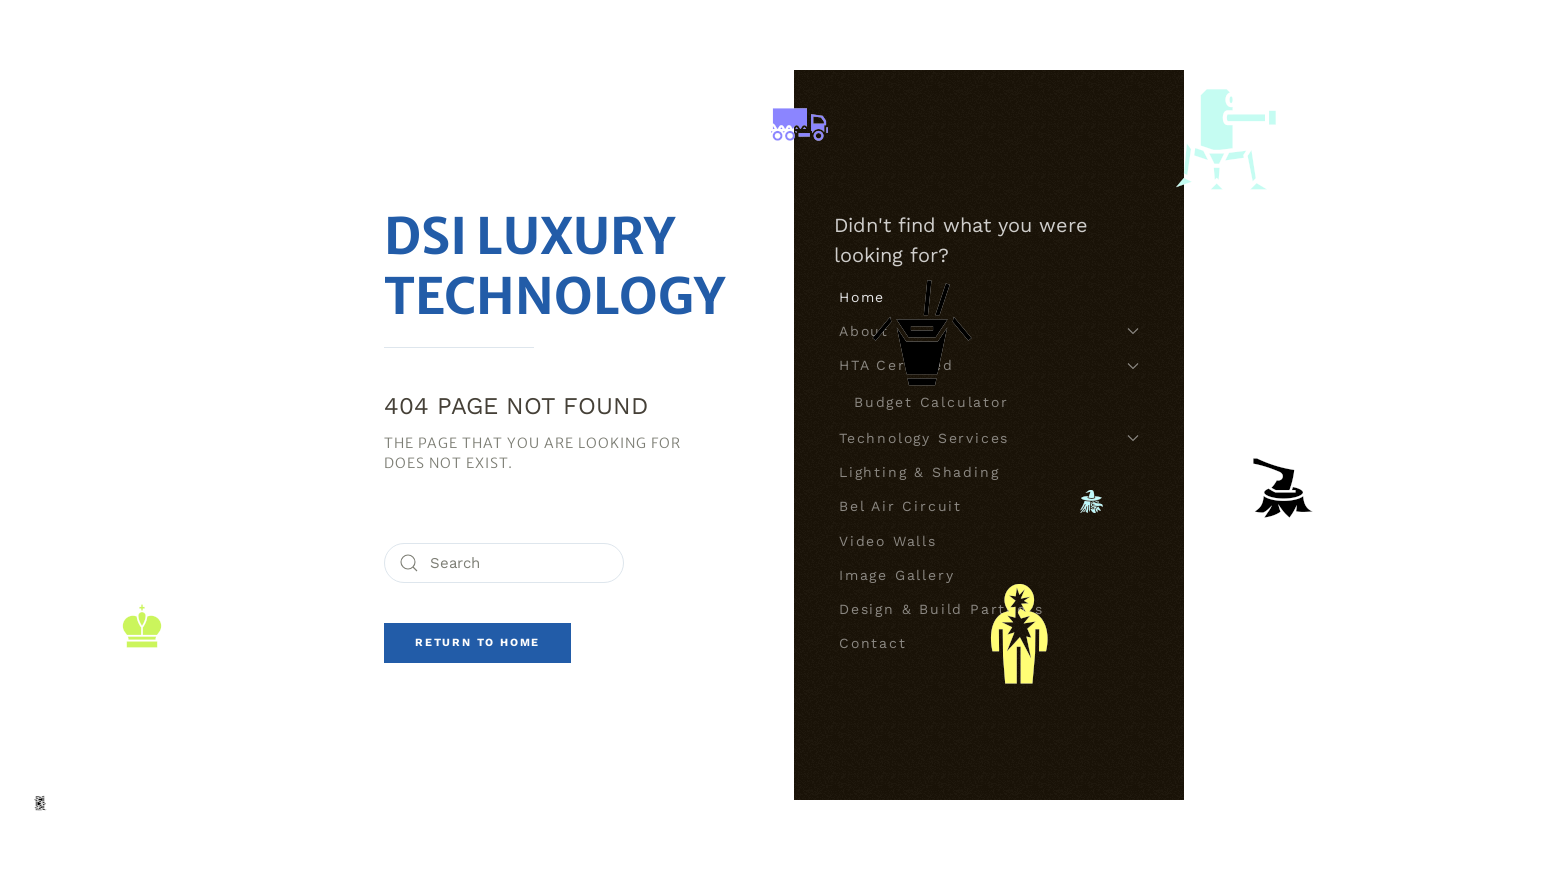 The width and height of the screenshot is (1568, 870). What do you see at coordinates (1283, 488) in the screenshot?
I see `access woodcutting or lumber resources` at bounding box center [1283, 488].